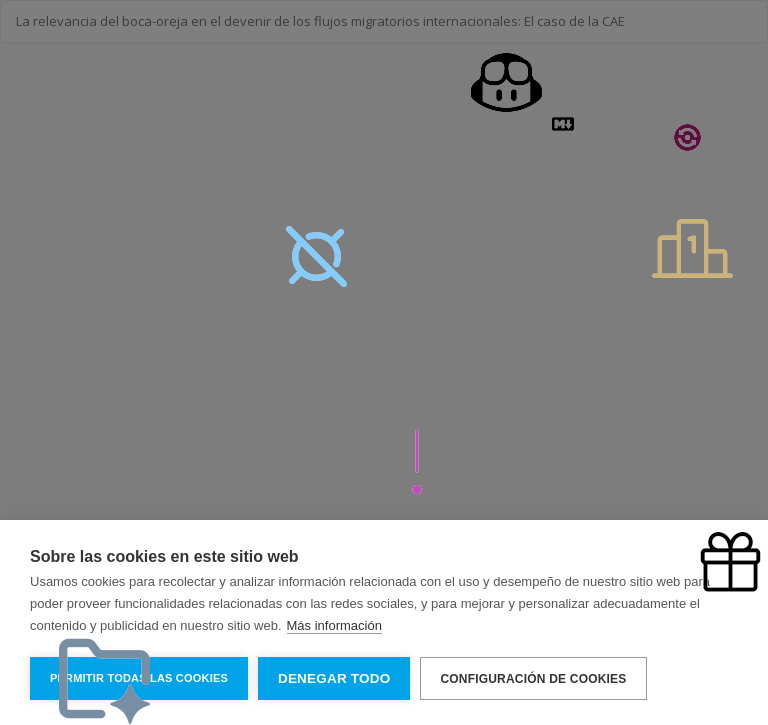 The image size is (768, 725). I want to click on format text using markdown, so click(563, 124).